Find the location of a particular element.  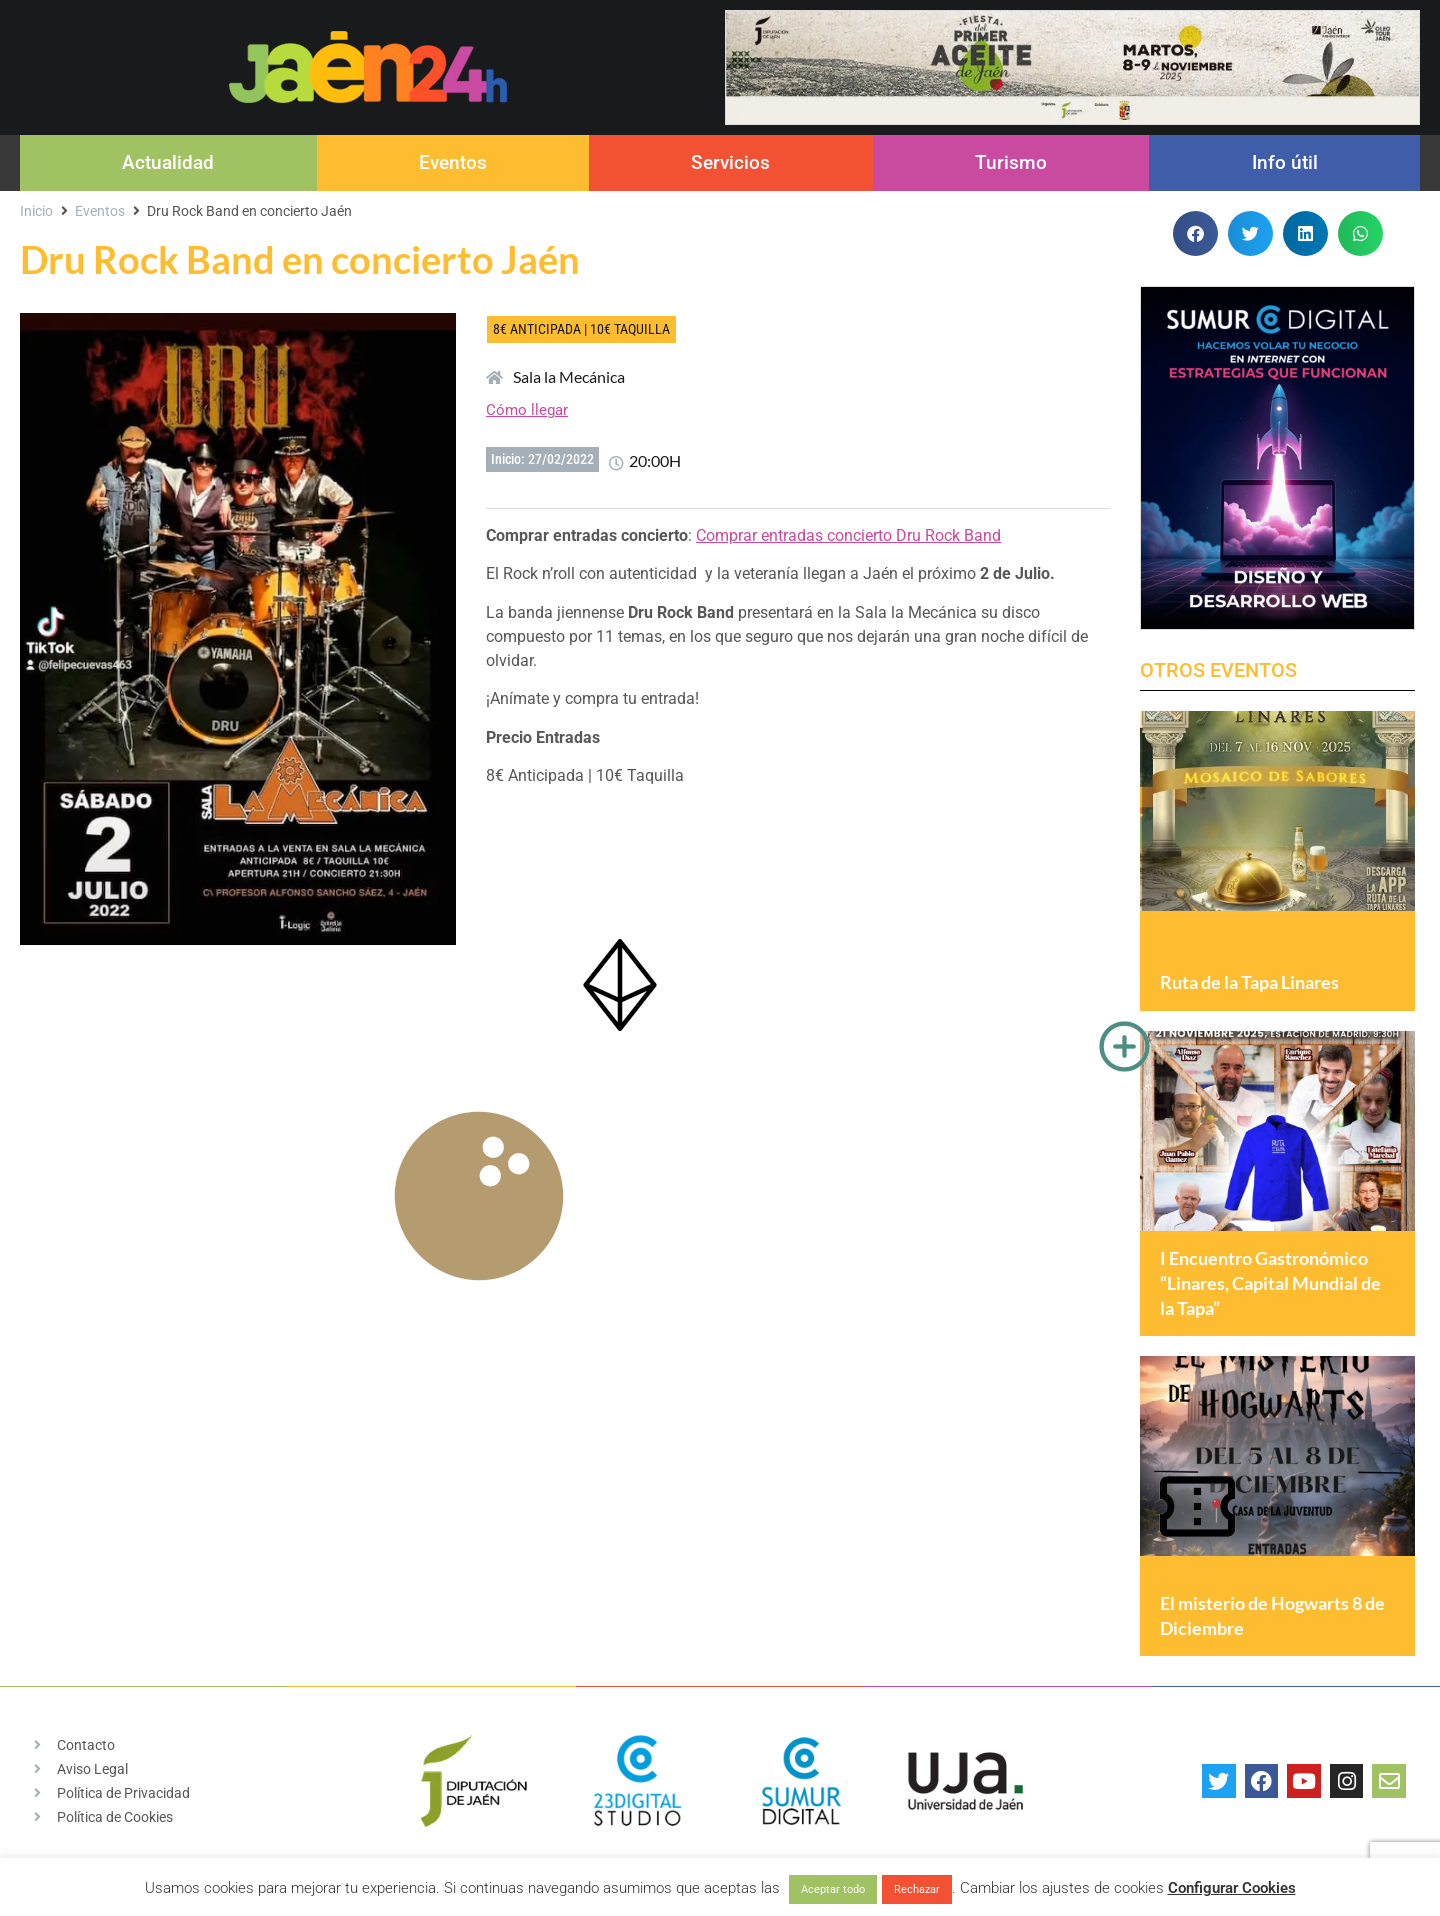

view your tickets or passes is located at coordinates (1197, 1506).